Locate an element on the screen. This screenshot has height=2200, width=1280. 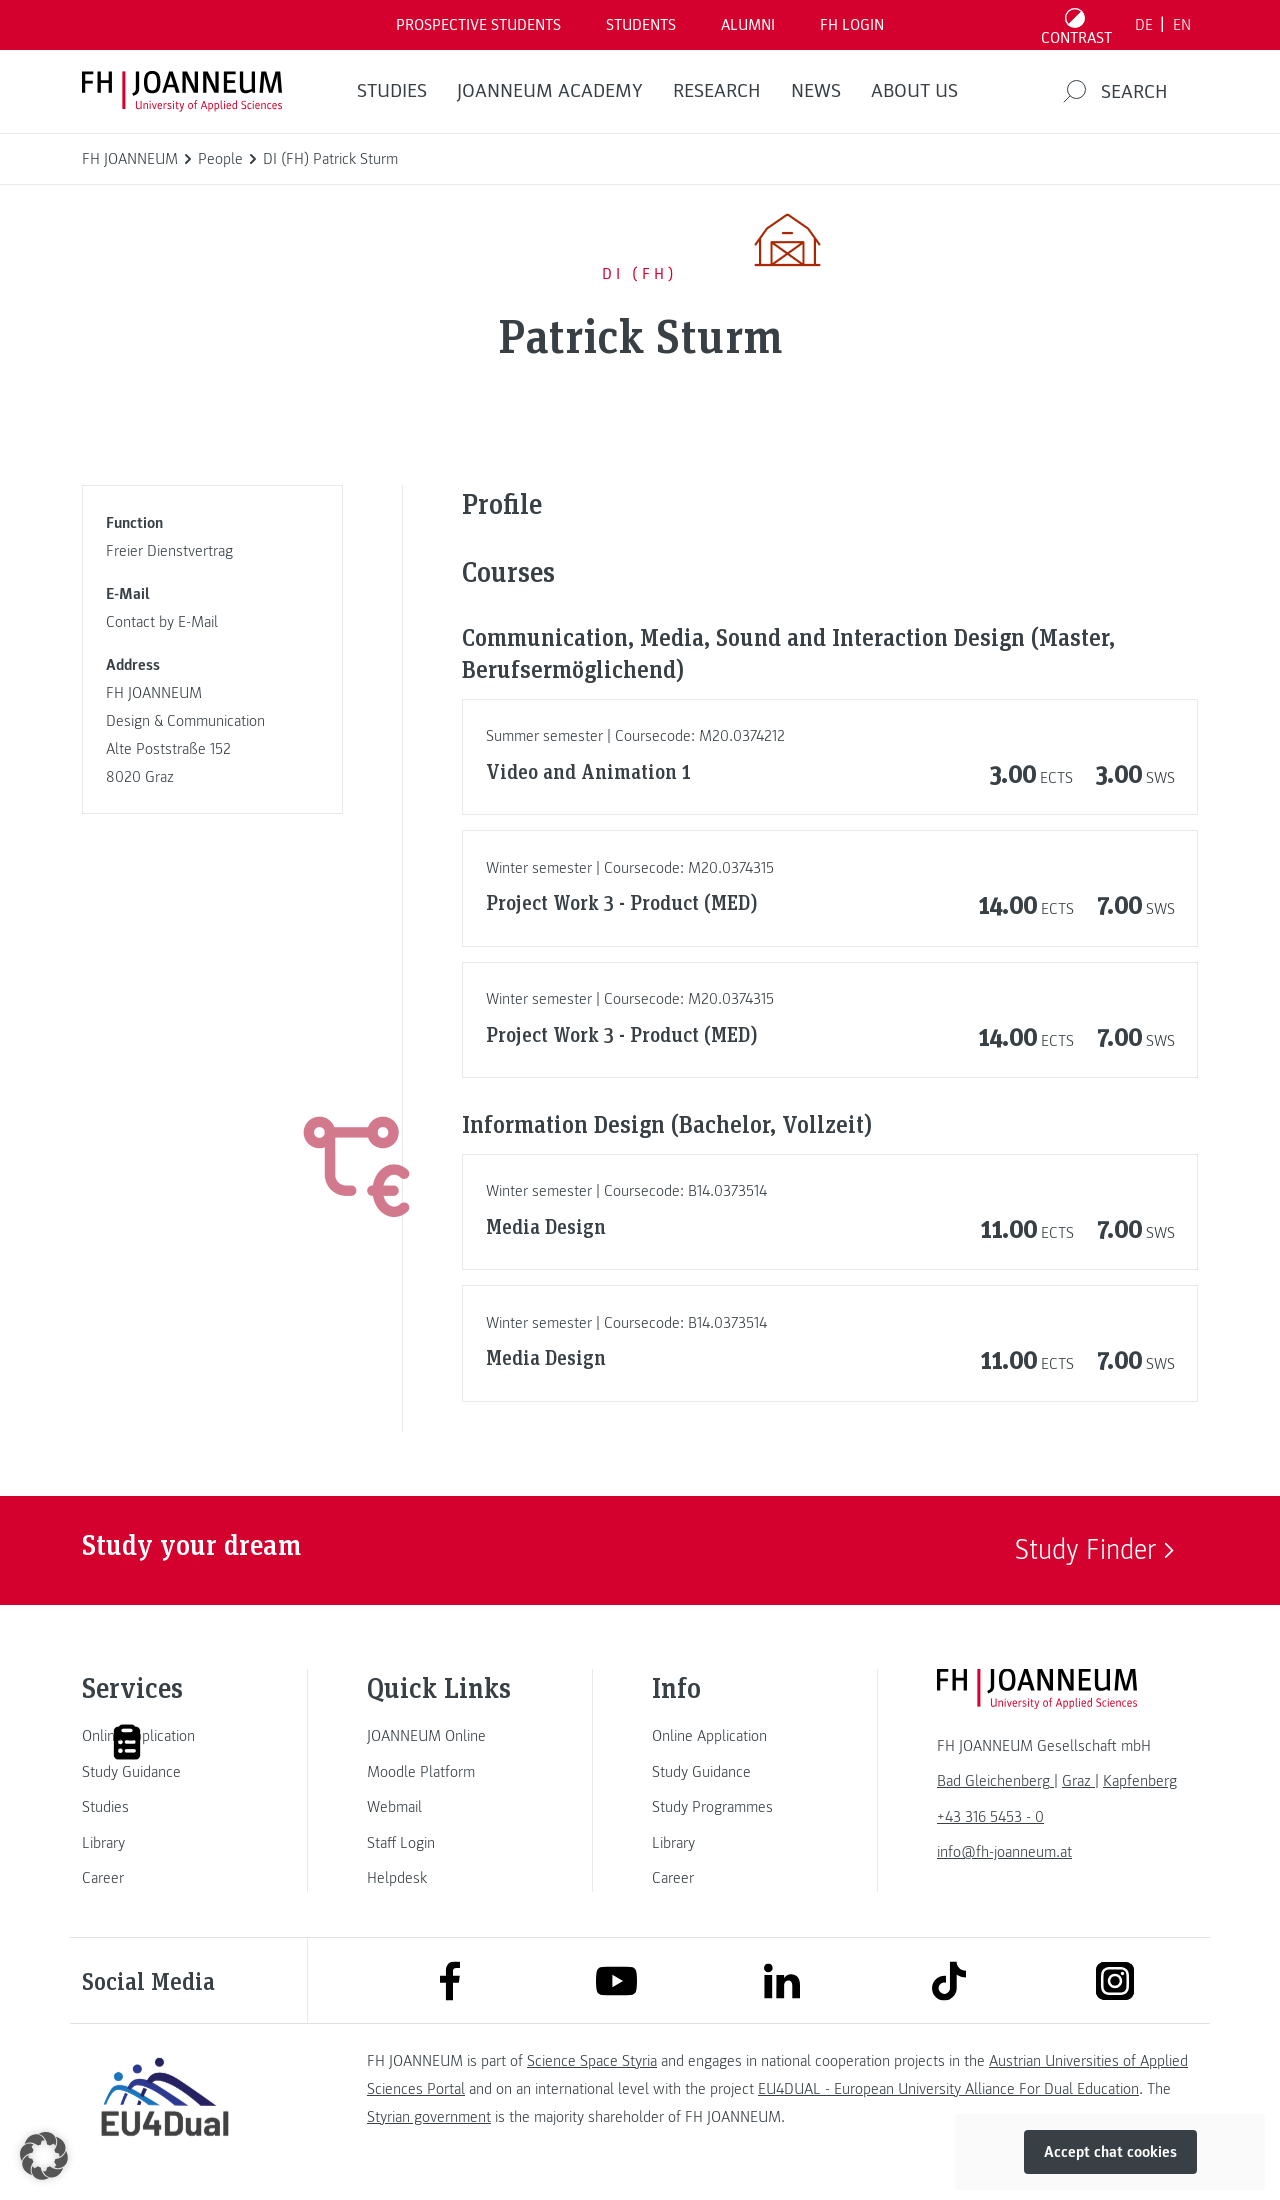
access farm or agricultural settings is located at coordinates (787, 244).